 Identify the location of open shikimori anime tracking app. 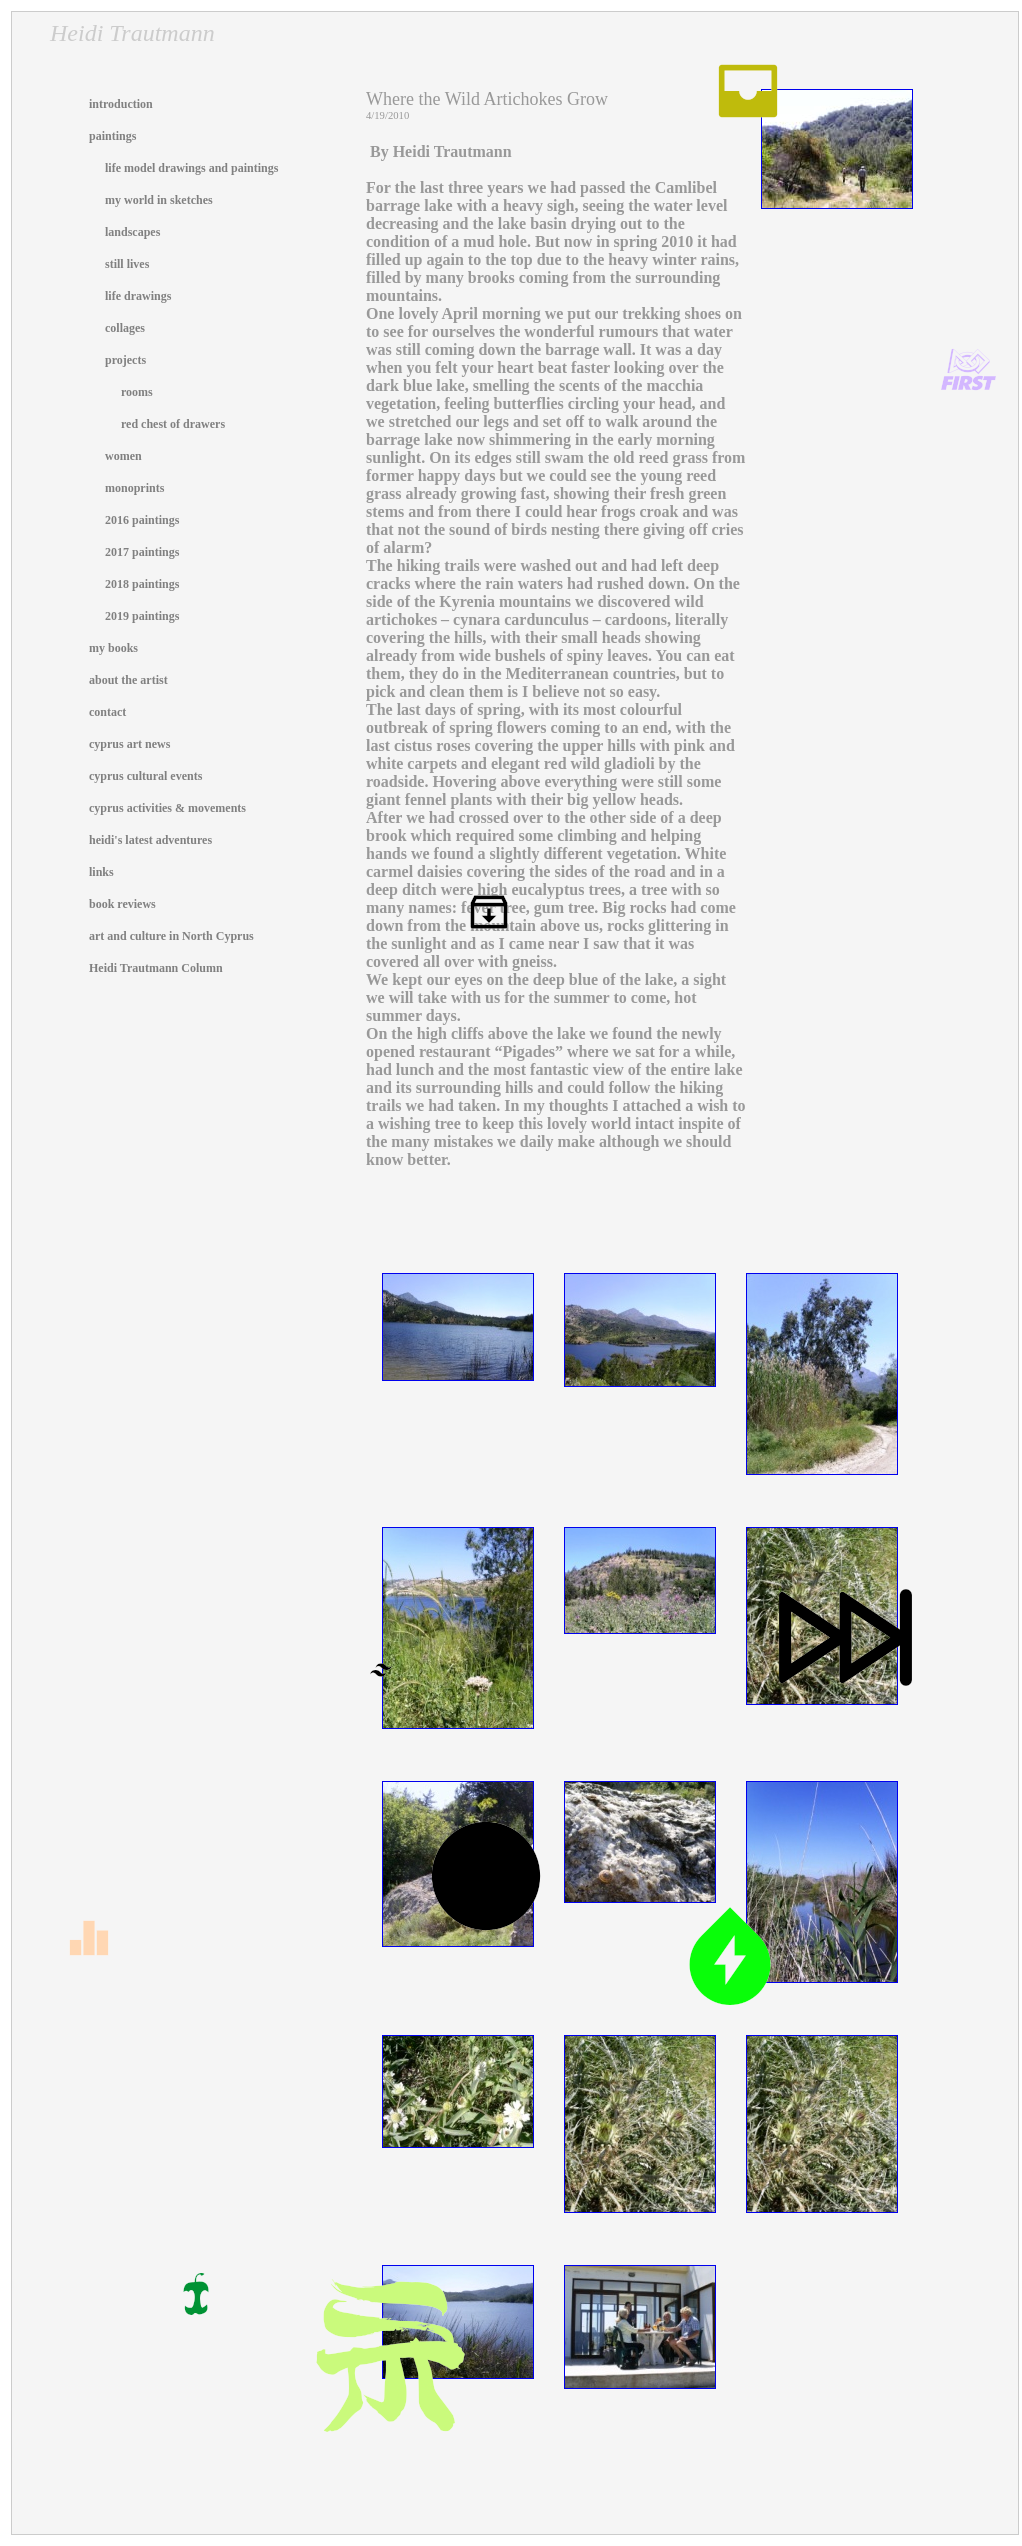
(390, 2355).